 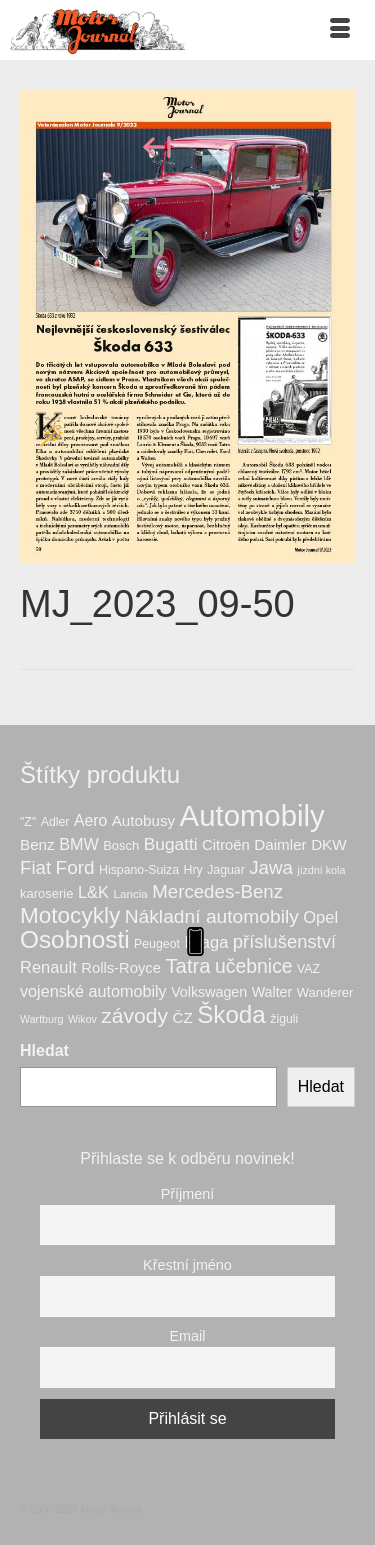 What do you see at coordinates (51, 436) in the screenshot?
I see `apply magic or auto-enhance effects` at bounding box center [51, 436].